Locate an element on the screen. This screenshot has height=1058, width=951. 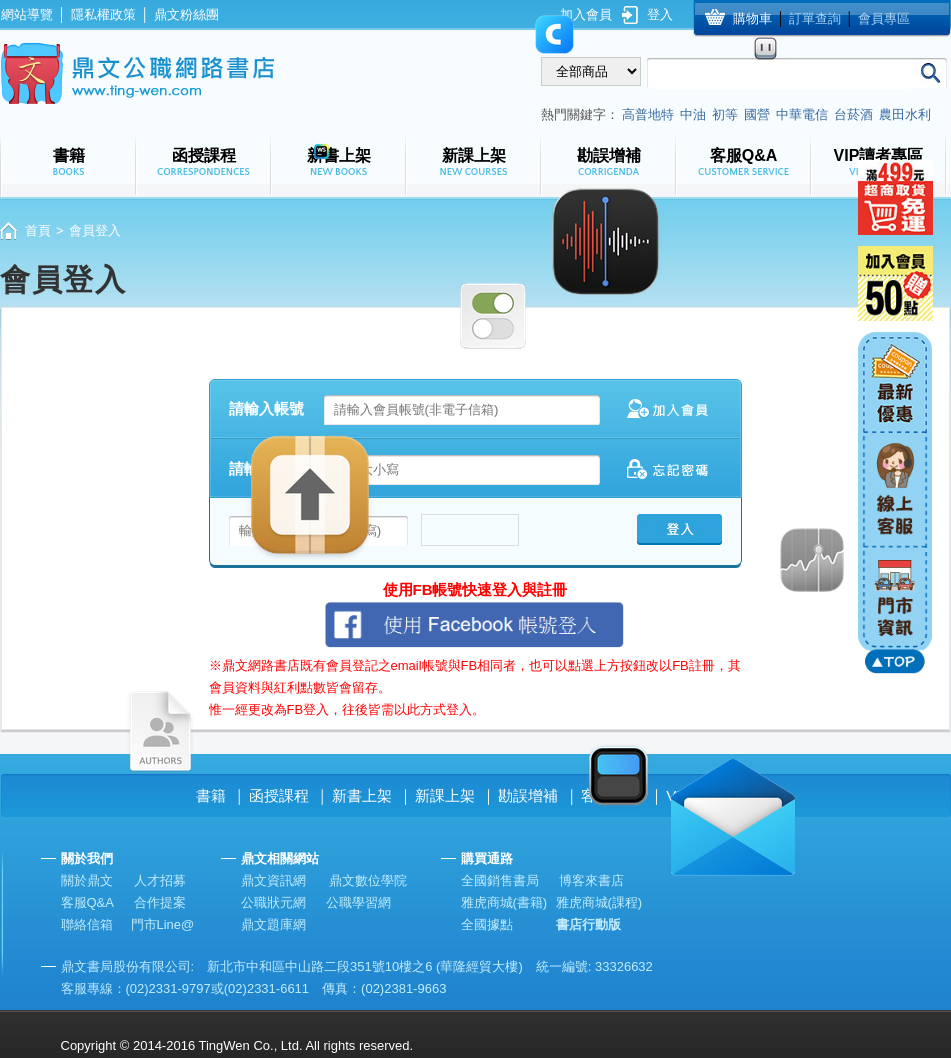
open the stocks app is located at coordinates (812, 560).